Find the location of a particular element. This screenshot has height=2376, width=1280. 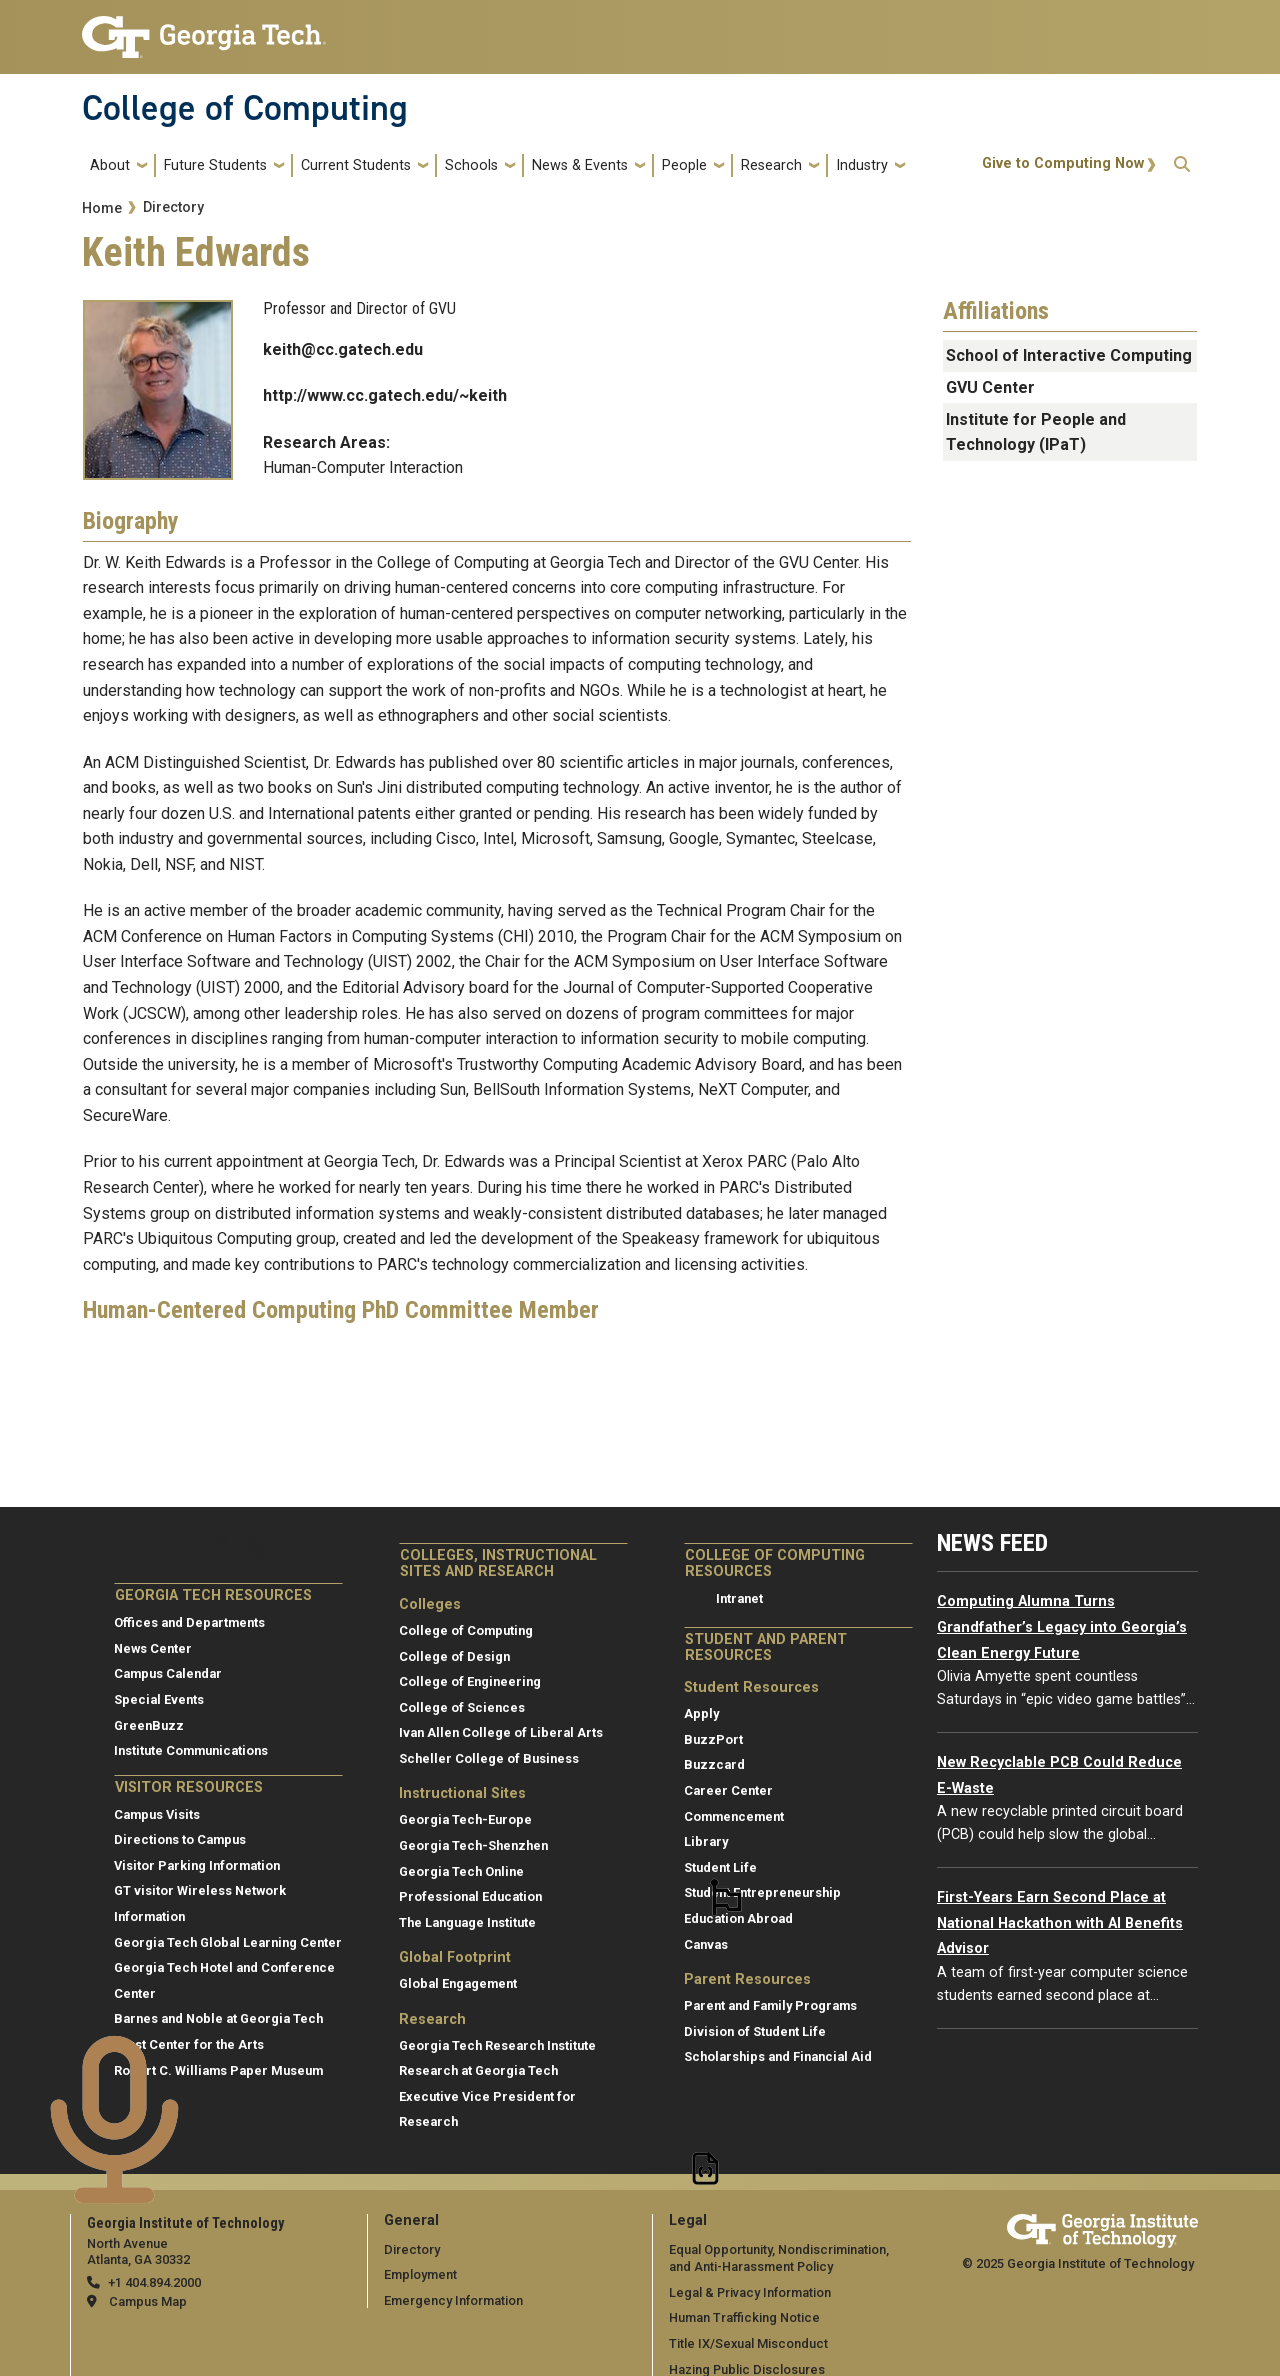

access flag emoji or country symbols is located at coordinates (726, 1898).